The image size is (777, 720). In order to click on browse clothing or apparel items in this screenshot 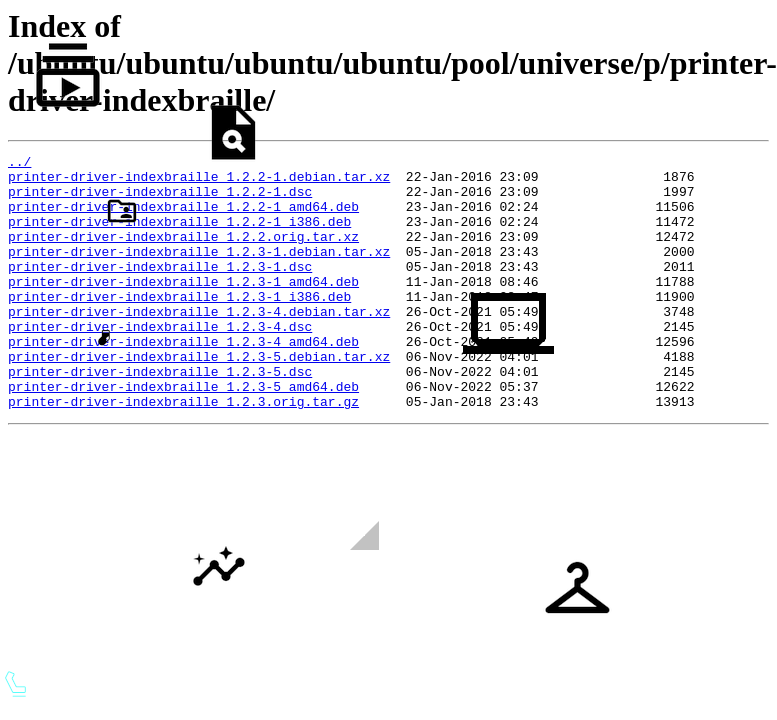, I will do `click(104, 337)`.